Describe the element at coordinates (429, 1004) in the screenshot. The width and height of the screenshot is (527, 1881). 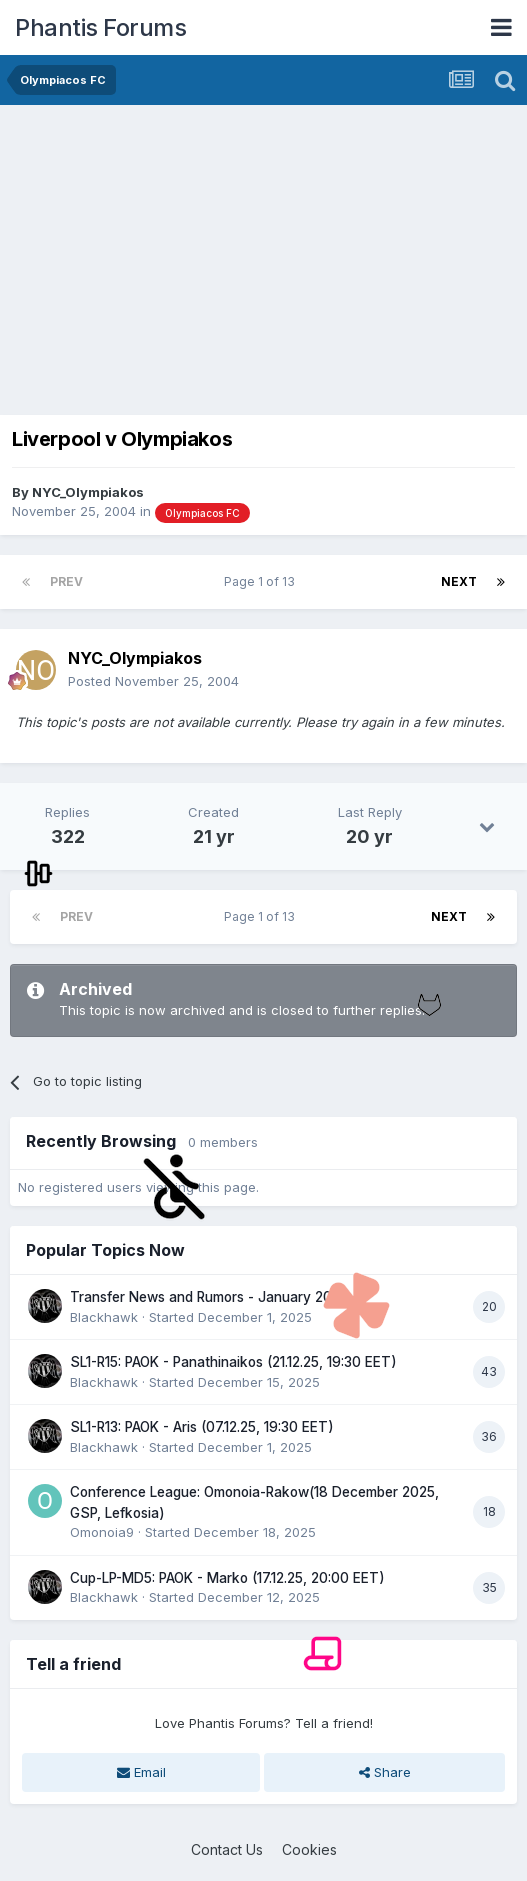
I see `open gitlab repository` at that location.